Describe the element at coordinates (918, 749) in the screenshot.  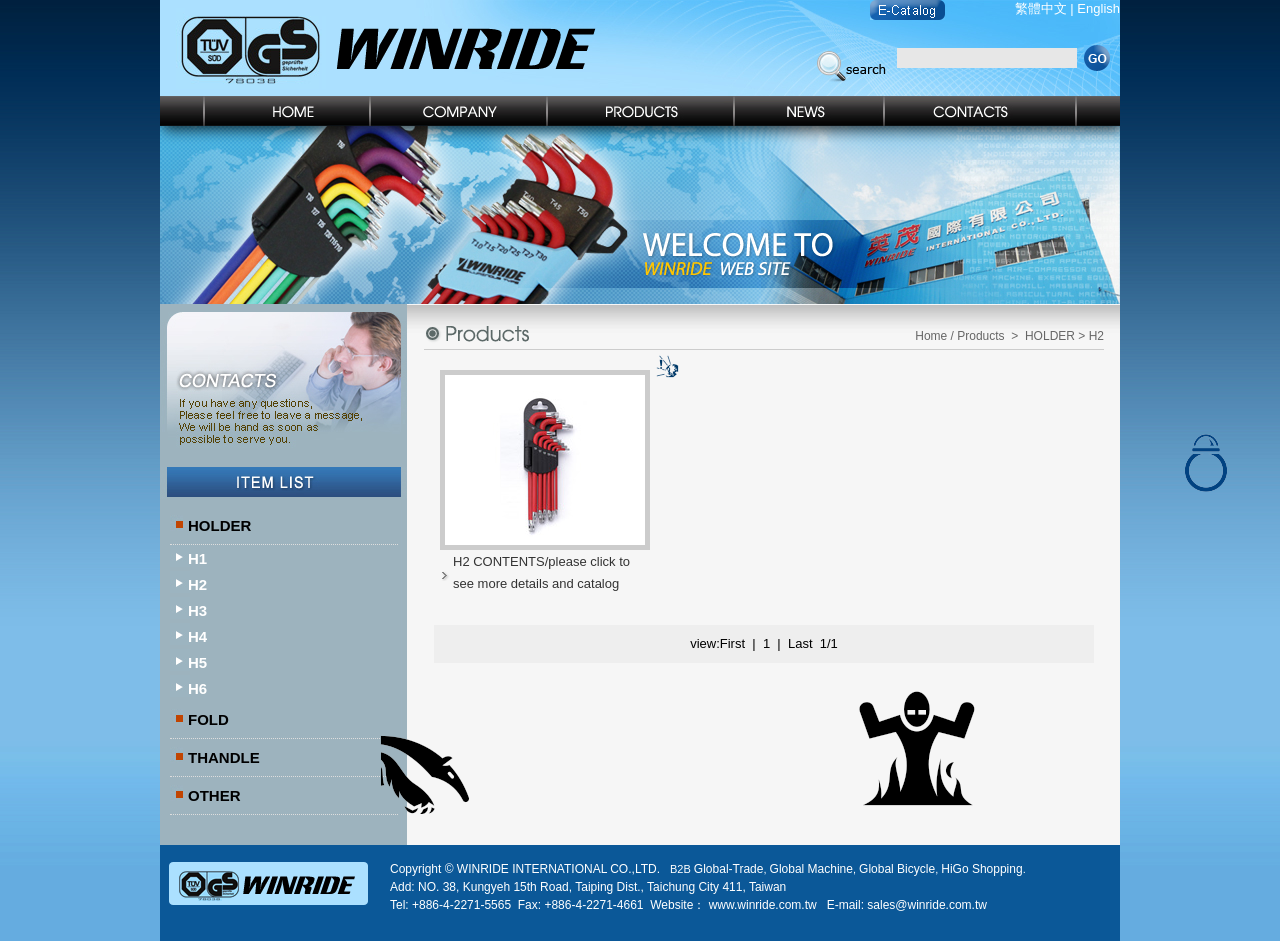
I see `summon or activate ifrit character` at that location.